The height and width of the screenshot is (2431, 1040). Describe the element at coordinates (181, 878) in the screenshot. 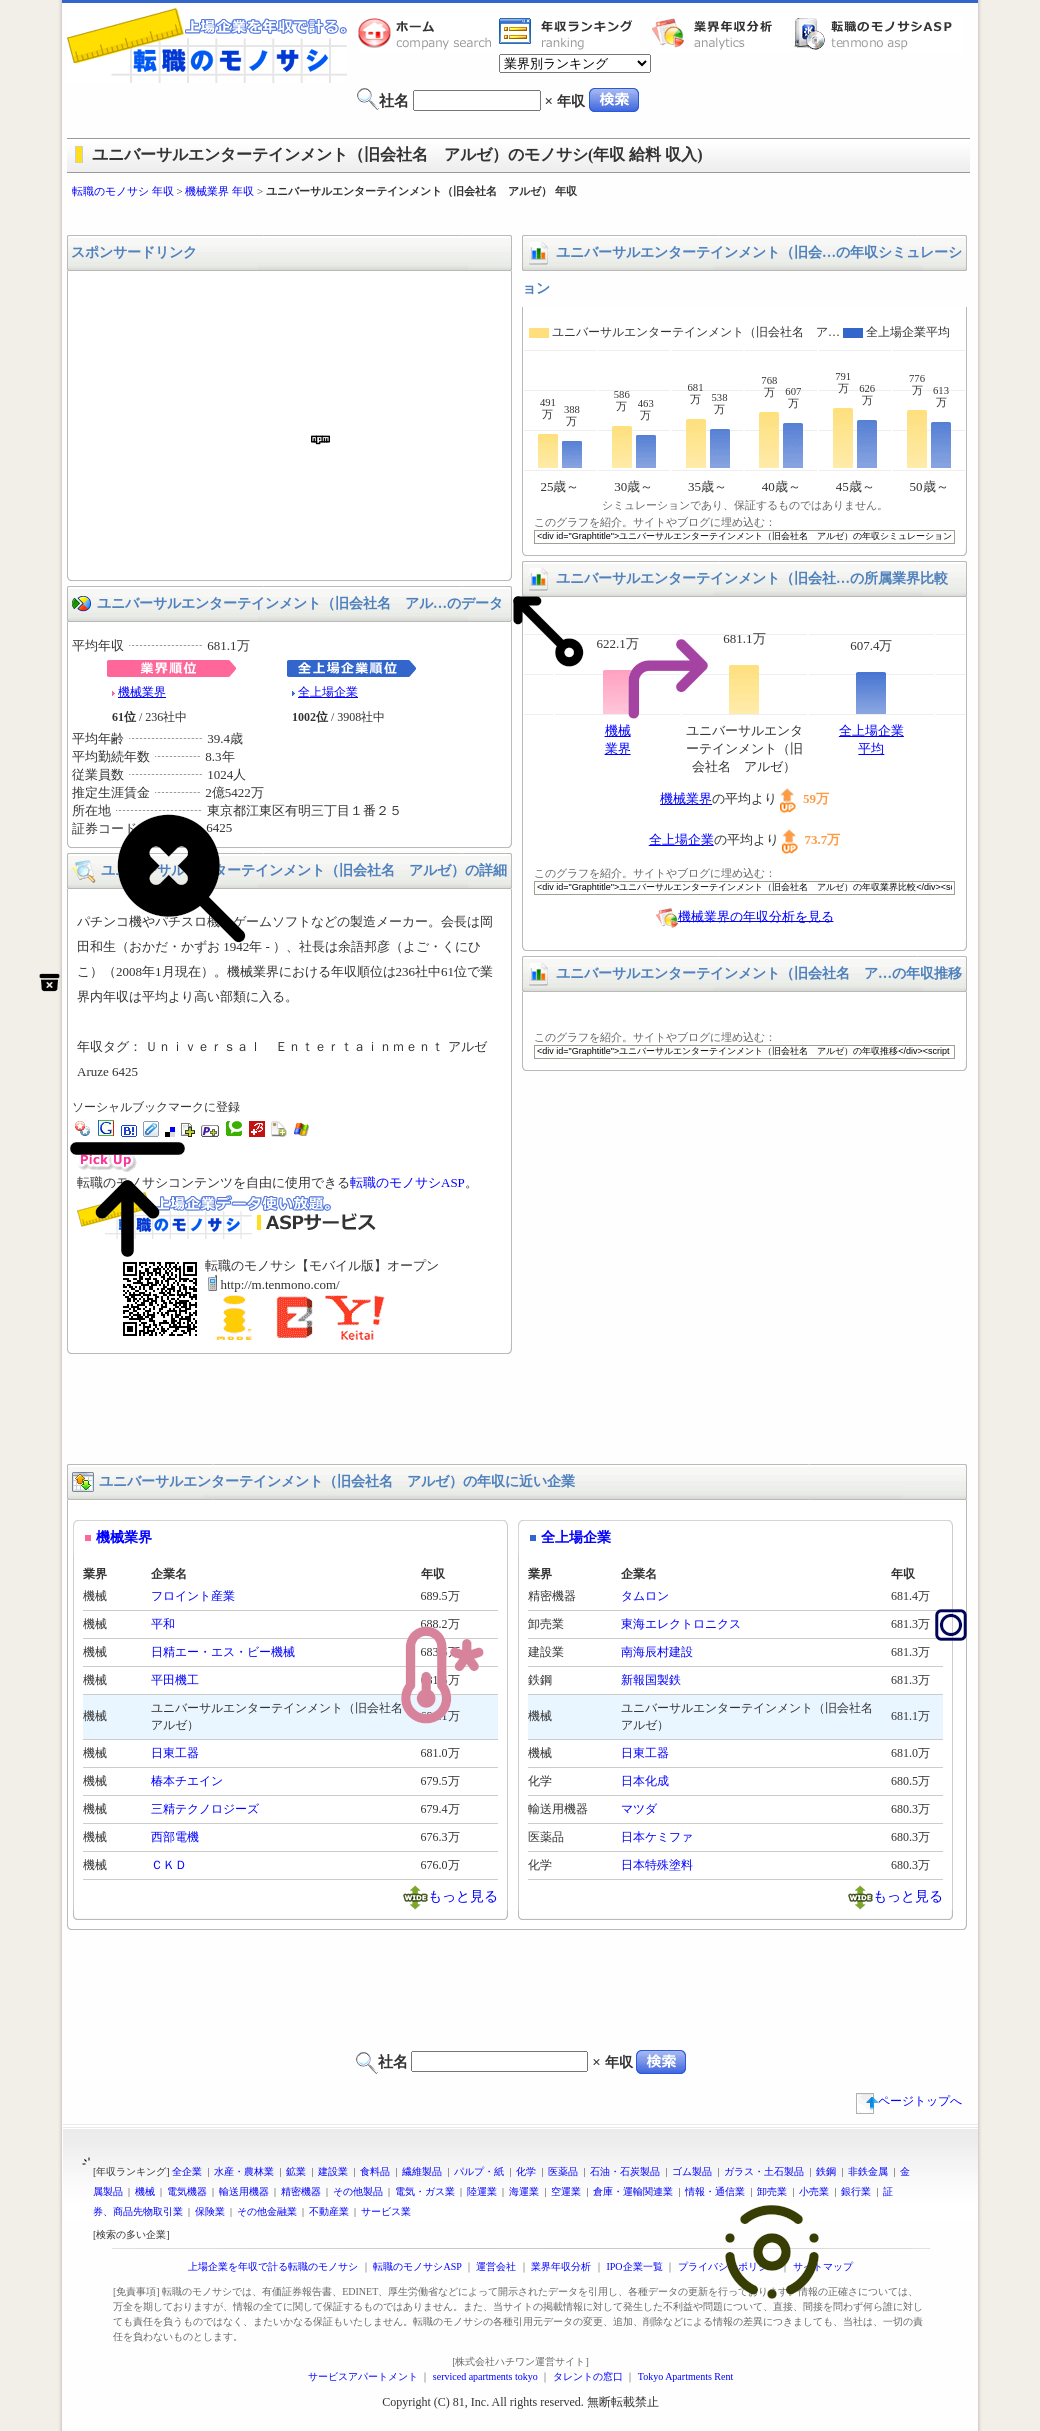

I see `cancel or clear current search` at that location.